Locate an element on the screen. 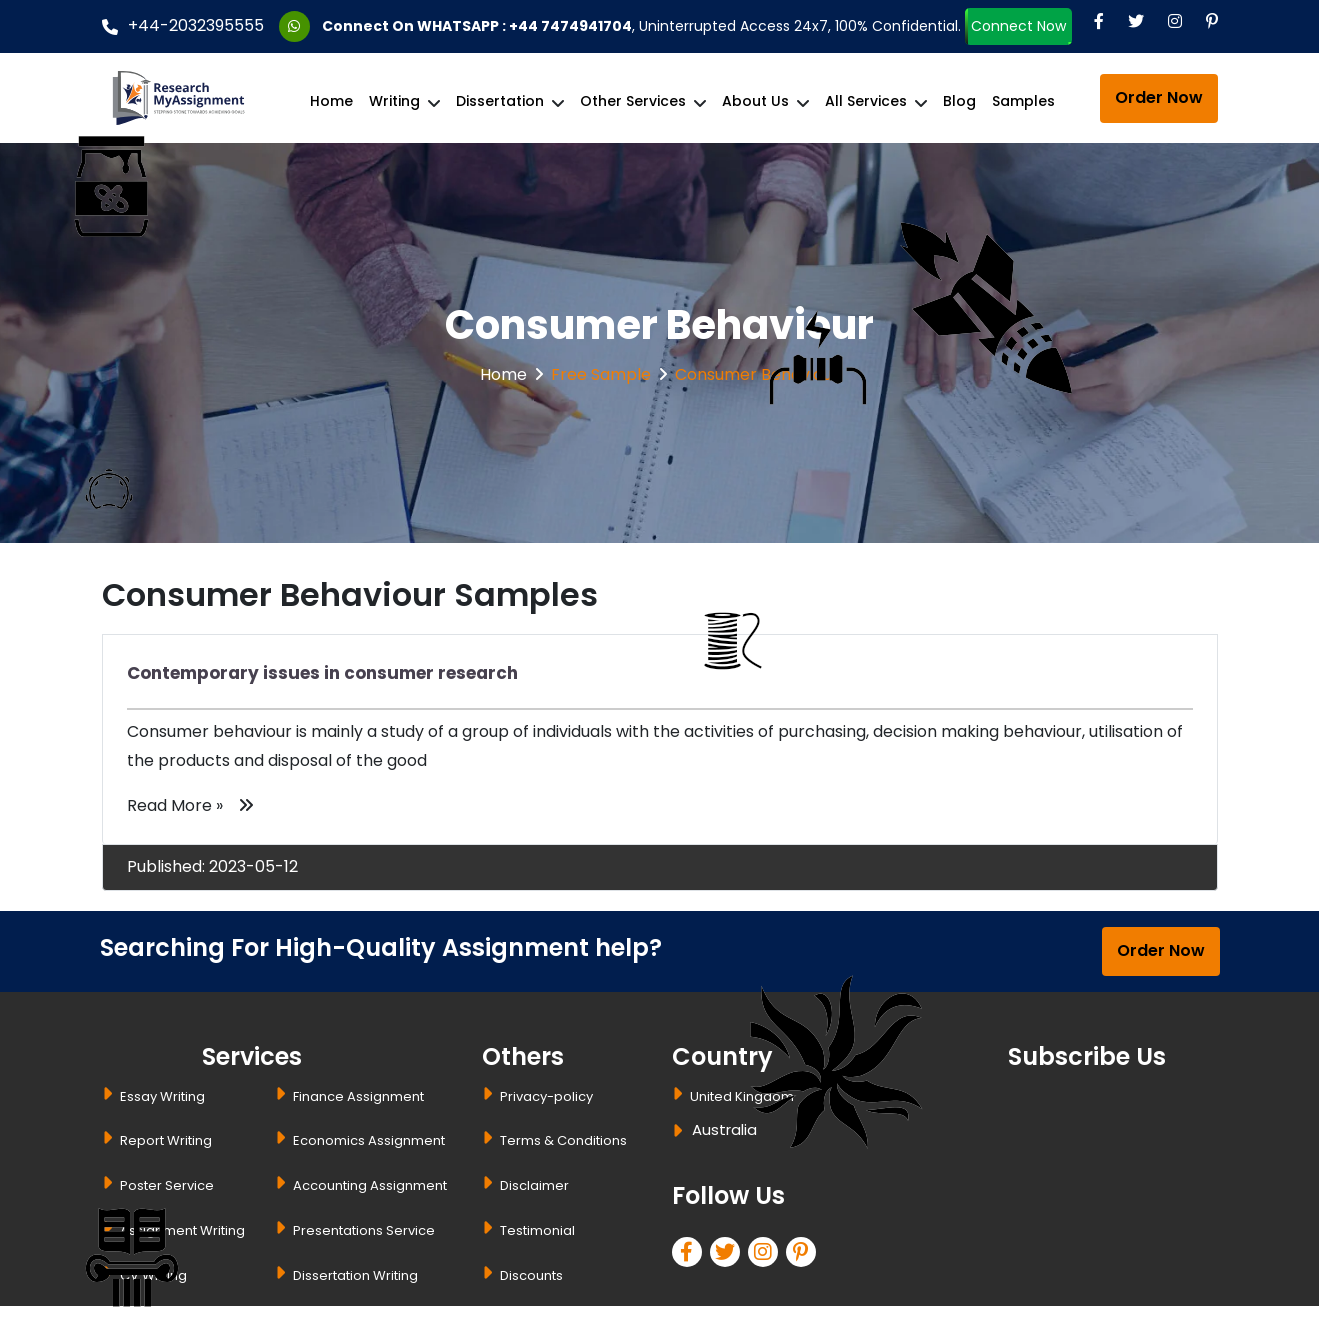 The width and height of the screenshot is (1319, 1322). vanilla flavor ingredient or flavoring option is located at coordinates (835, 1060).